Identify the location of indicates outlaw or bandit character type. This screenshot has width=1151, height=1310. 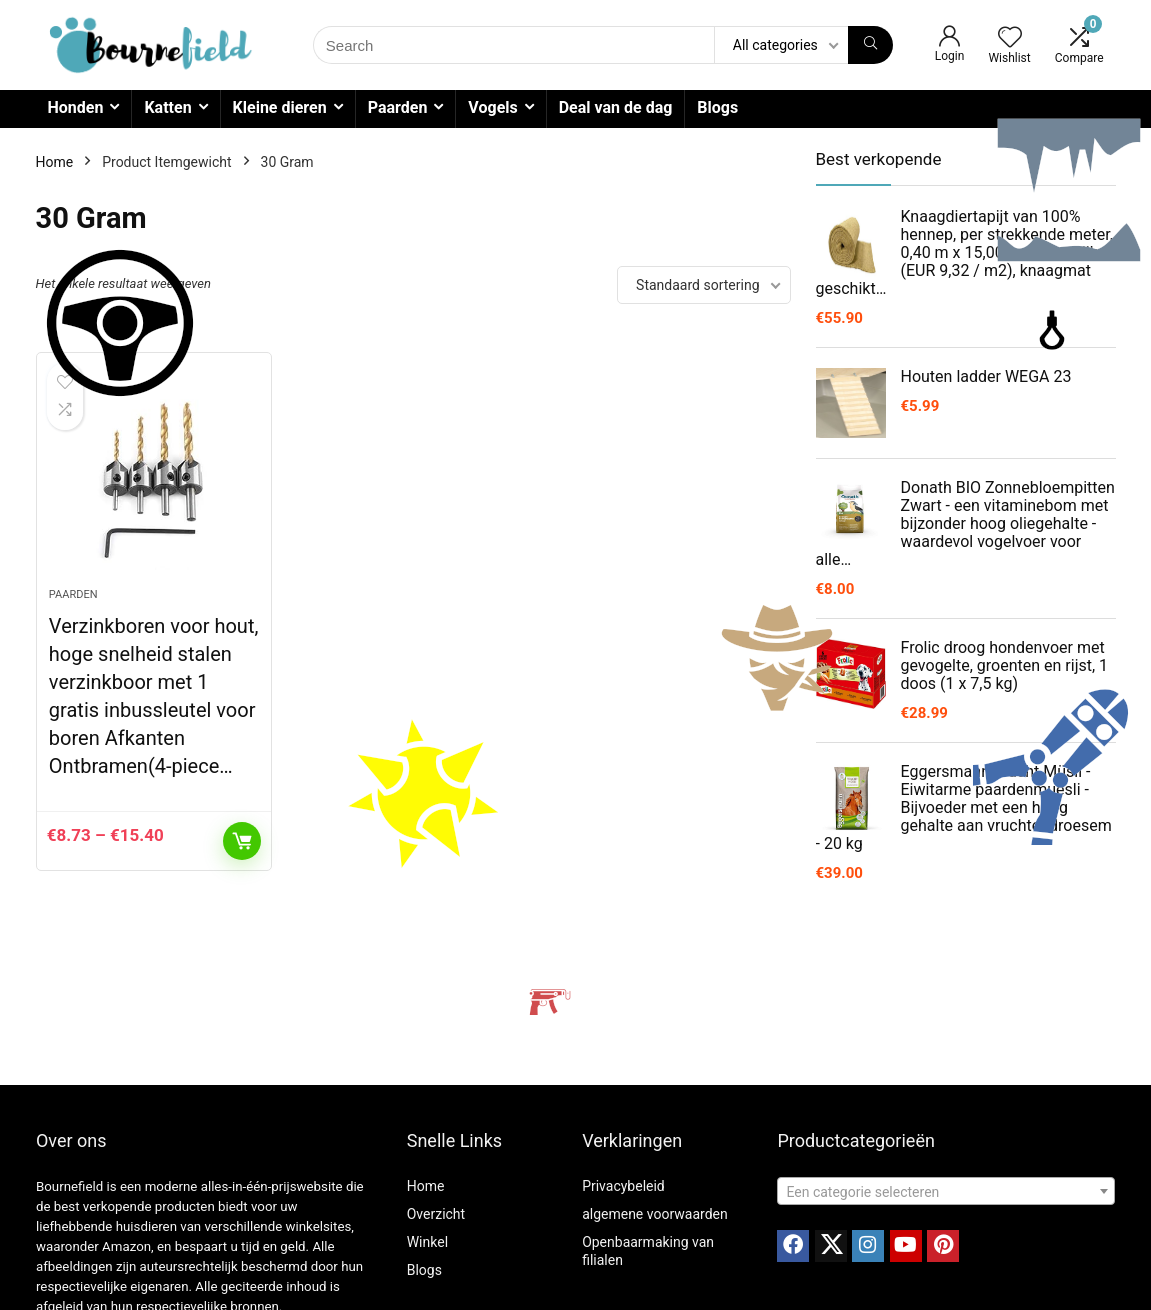
(777, 656).